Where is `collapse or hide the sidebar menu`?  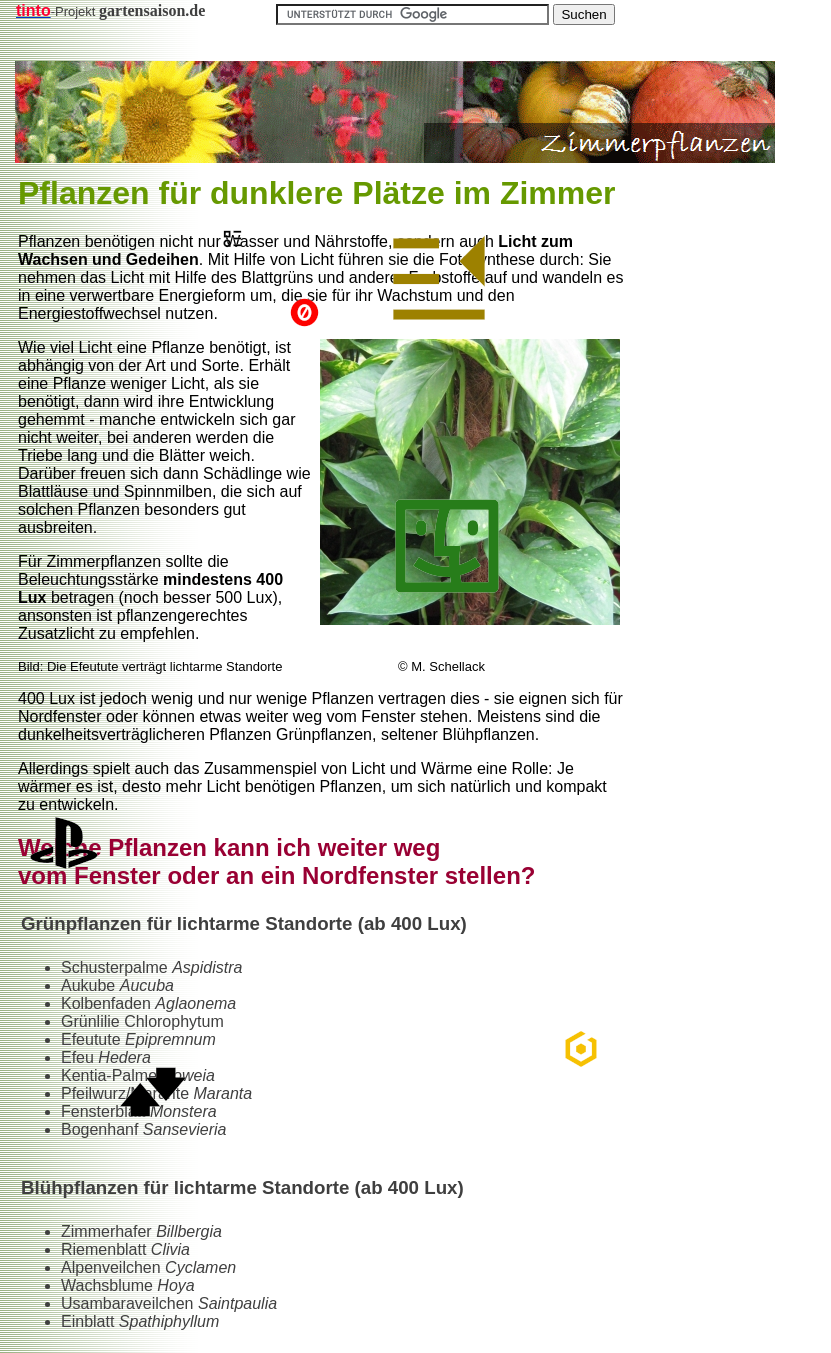
collapse or hide the sidebar menu is located at coordinates (439, 279).